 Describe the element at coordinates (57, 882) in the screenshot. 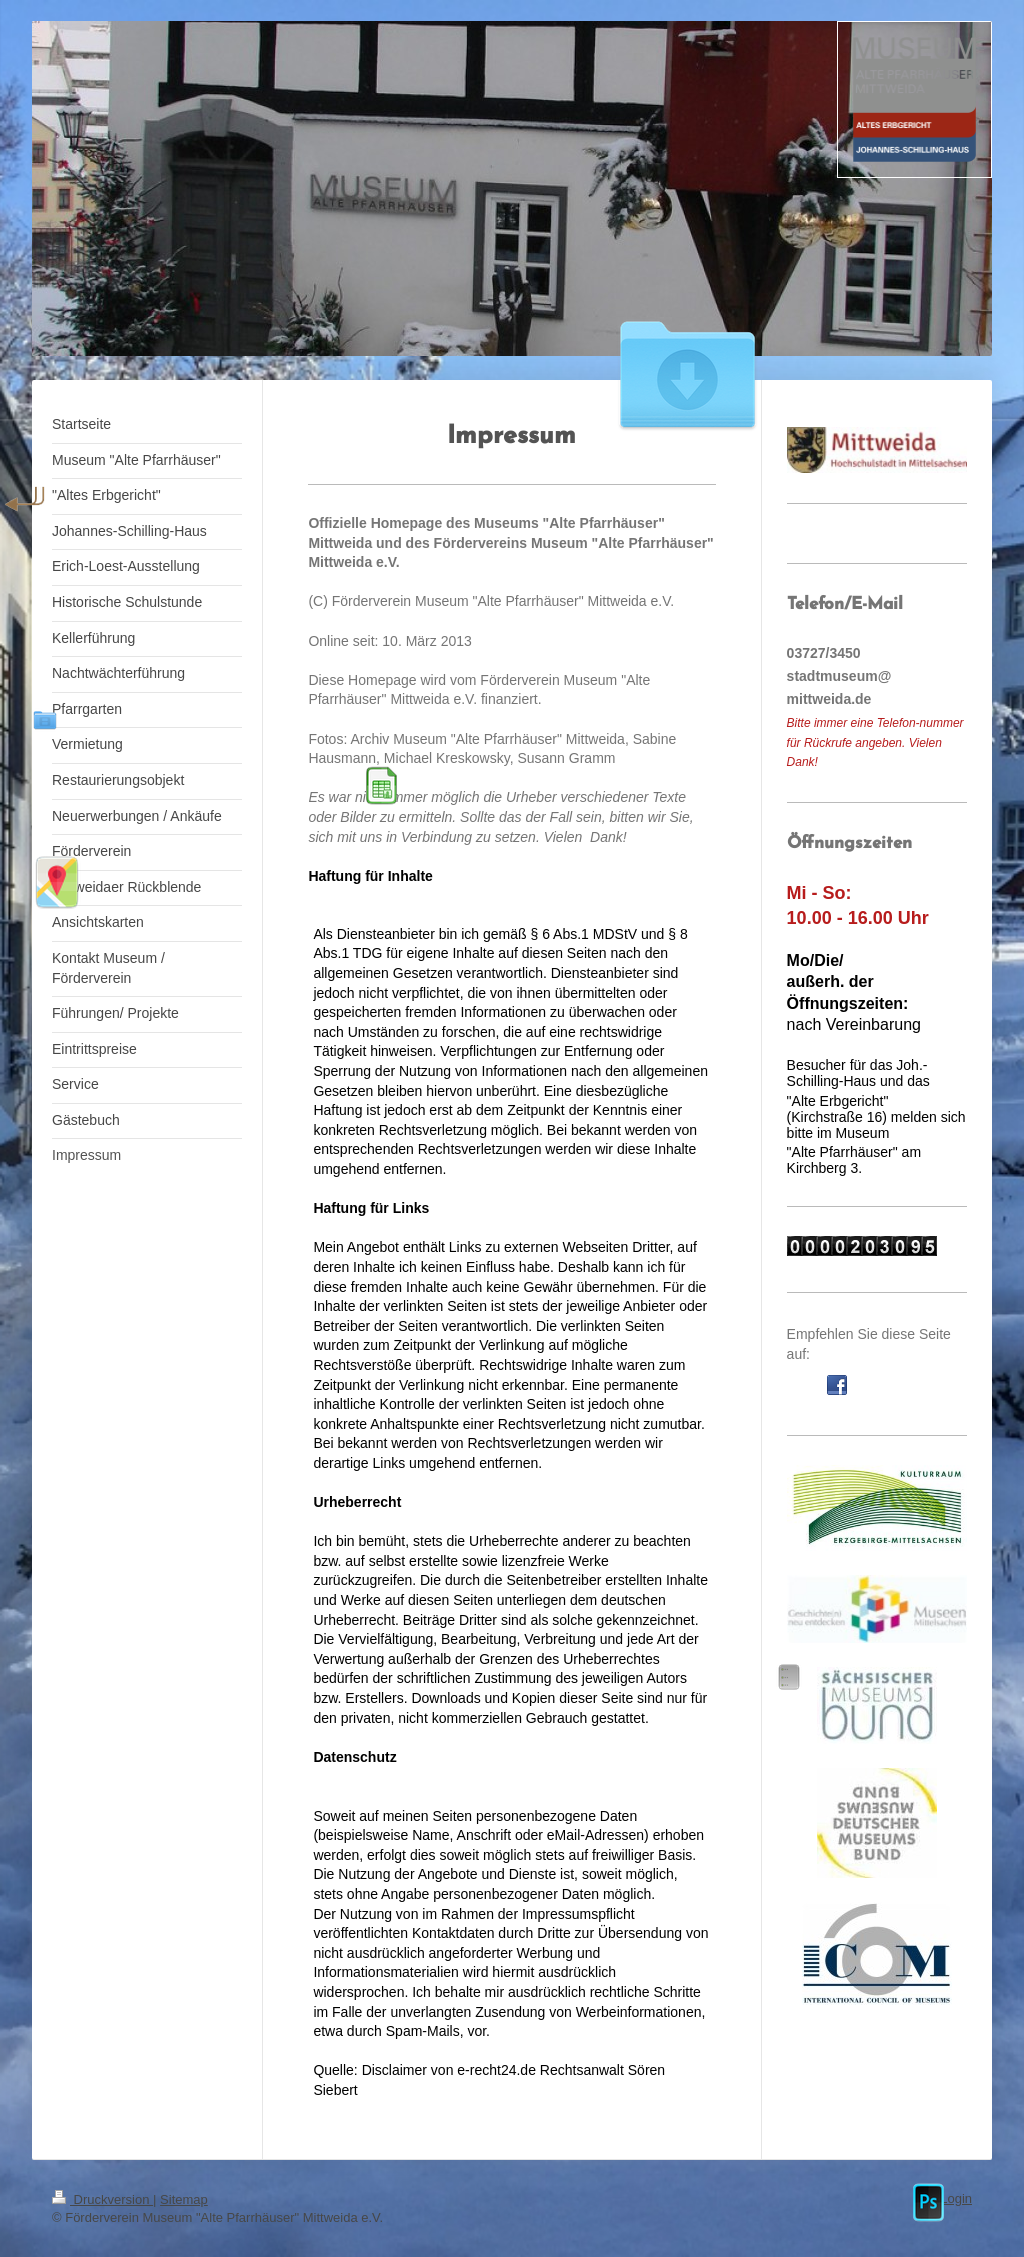

I see `a google earth kml file containing location data` at that location.